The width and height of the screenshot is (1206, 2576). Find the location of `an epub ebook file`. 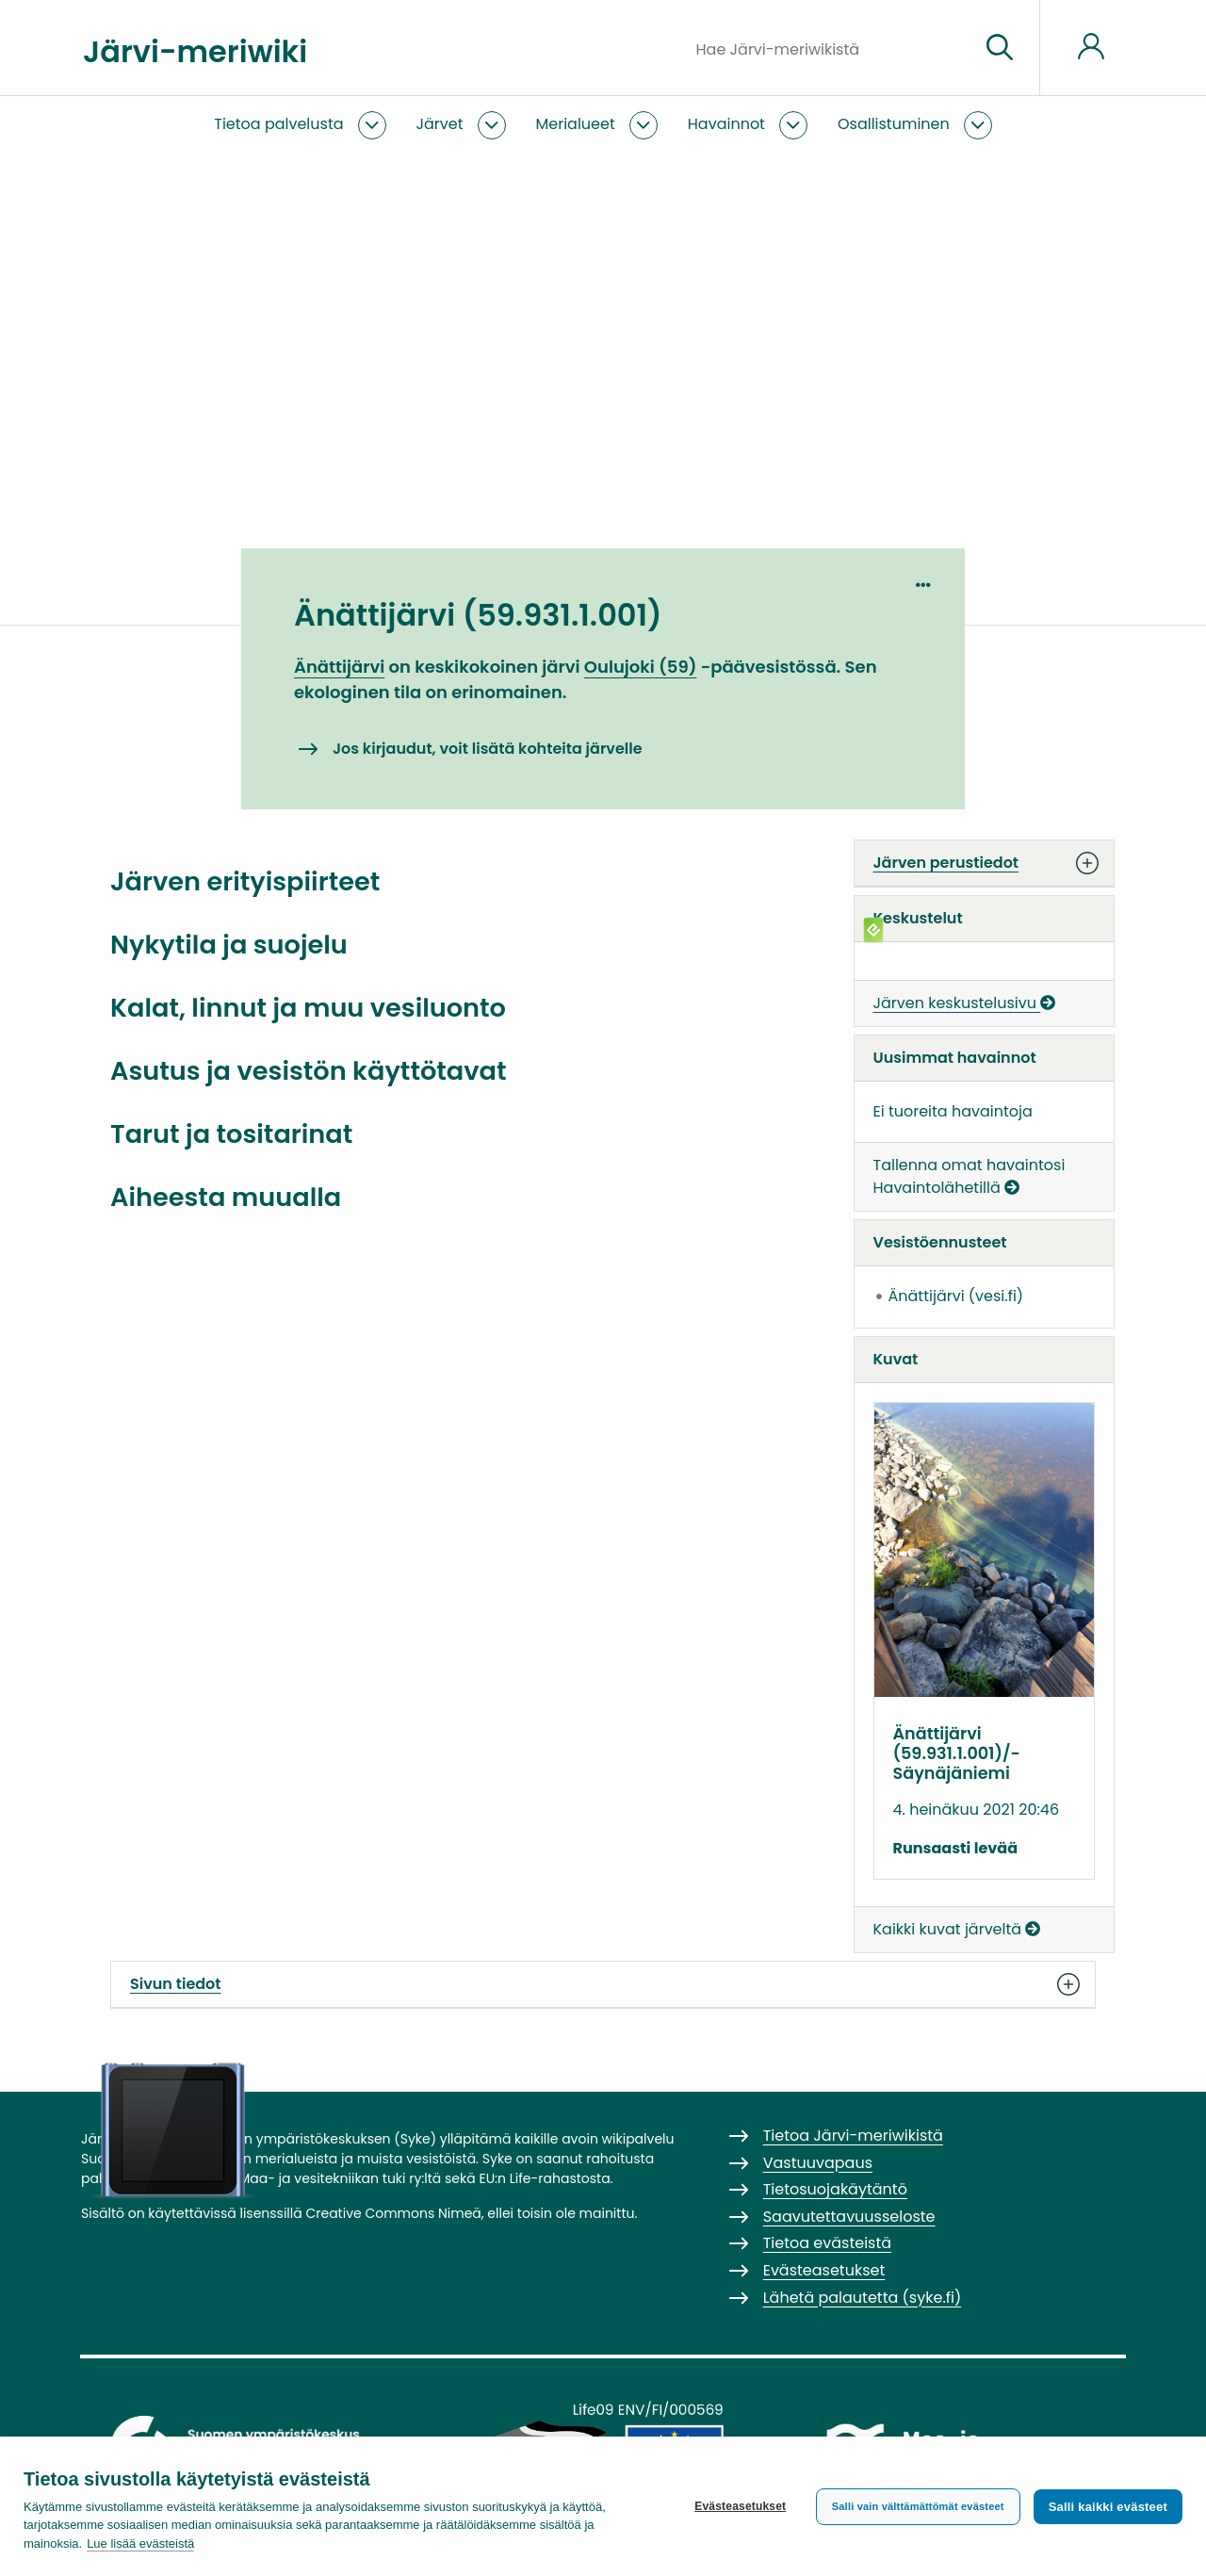

an epub ebook file is located at coordinates (873, 930).